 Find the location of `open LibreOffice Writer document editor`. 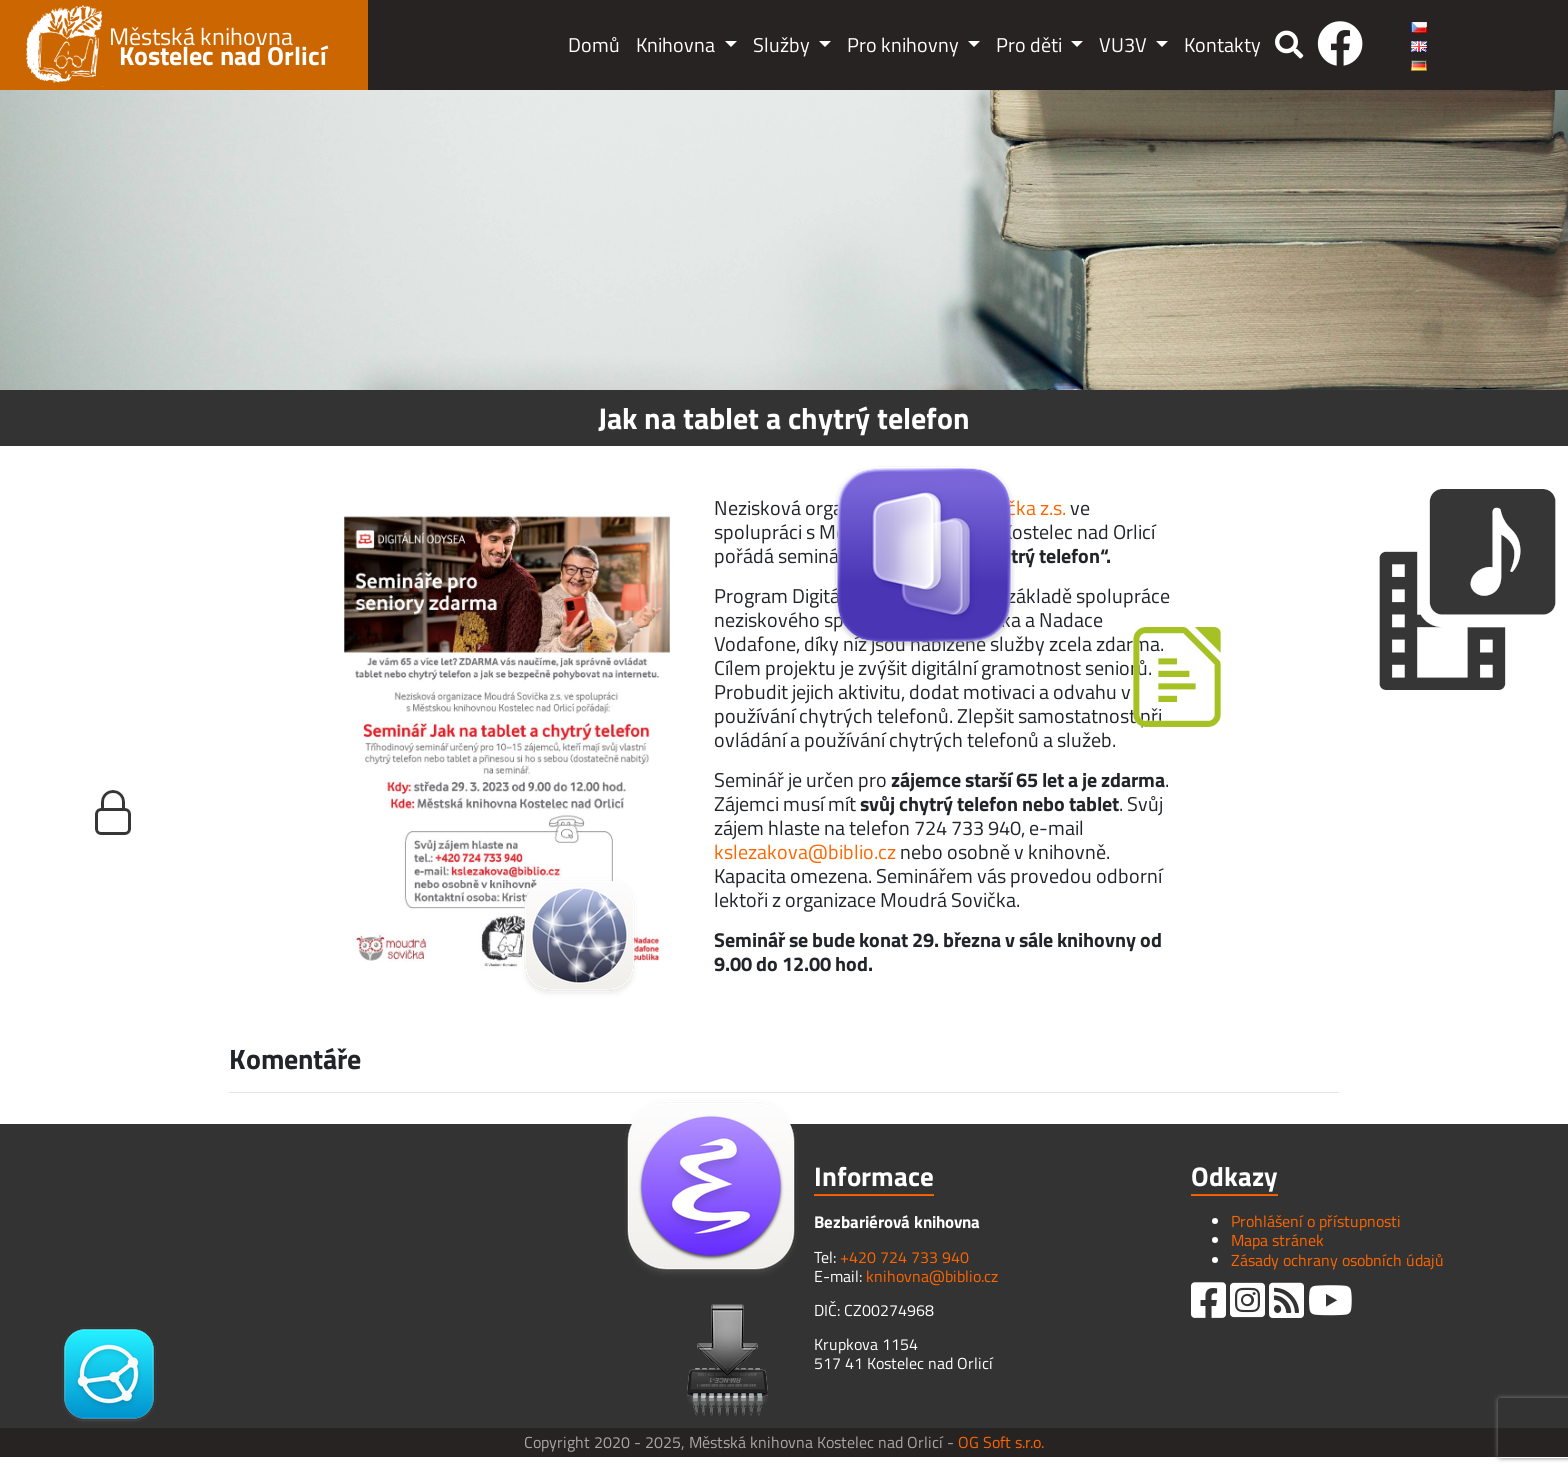

open LibreOffice Writer document editor is located at coordinates (1177, 677).